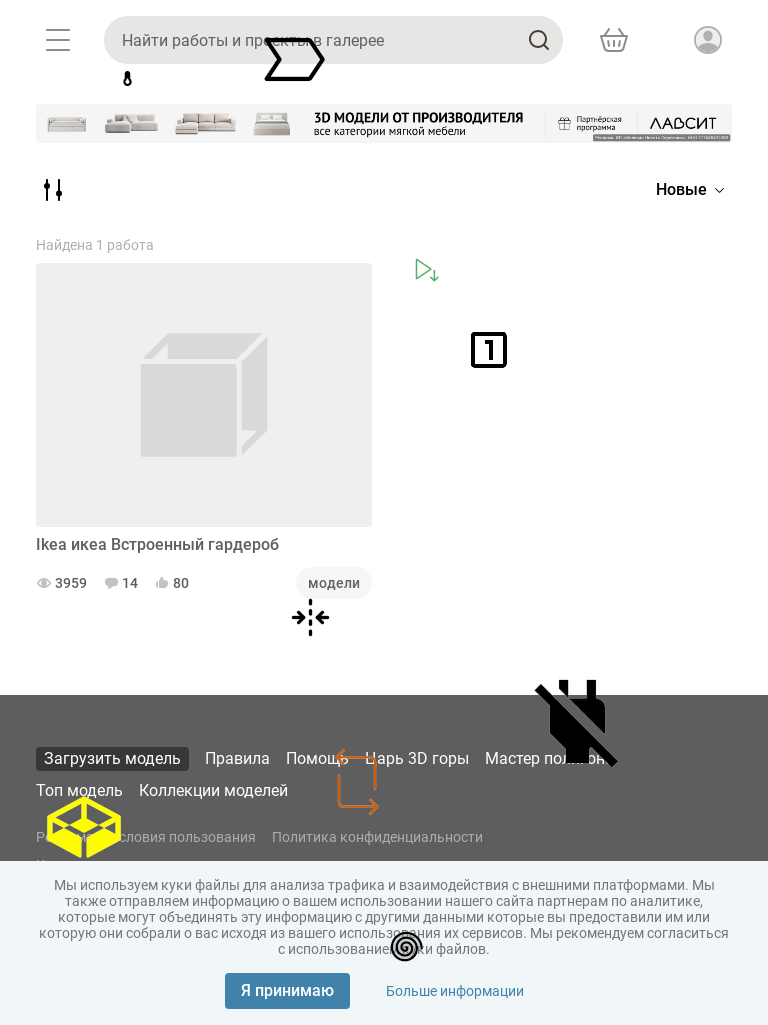 The width and height of the screenshot is (768, 1025). Describe the element at coordinates (357, 782) in the screenshot. I see `rotate device orientation` at that location.